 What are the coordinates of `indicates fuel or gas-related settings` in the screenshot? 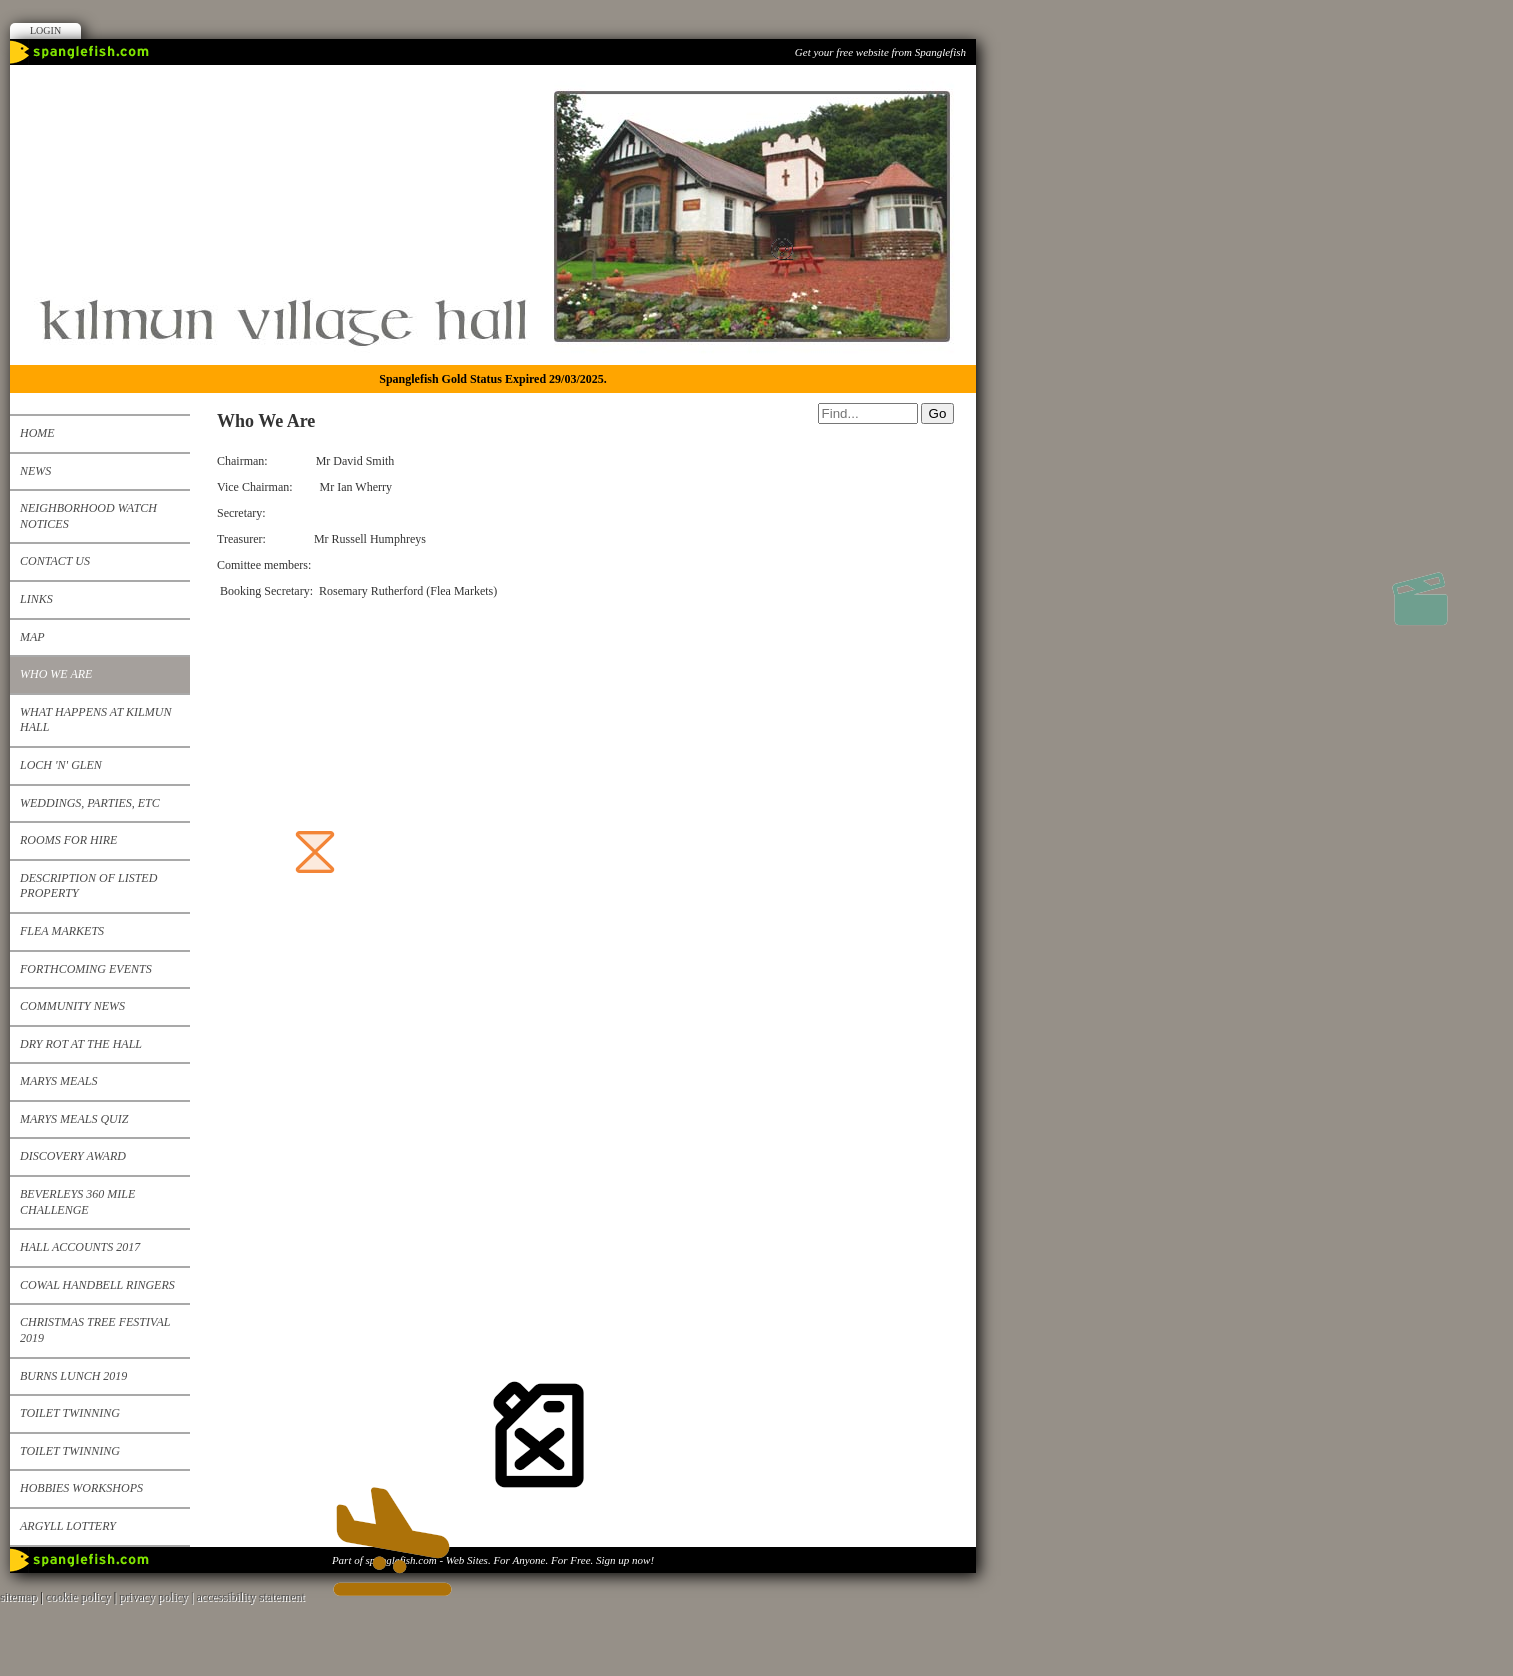 It's located at (539, 1435).